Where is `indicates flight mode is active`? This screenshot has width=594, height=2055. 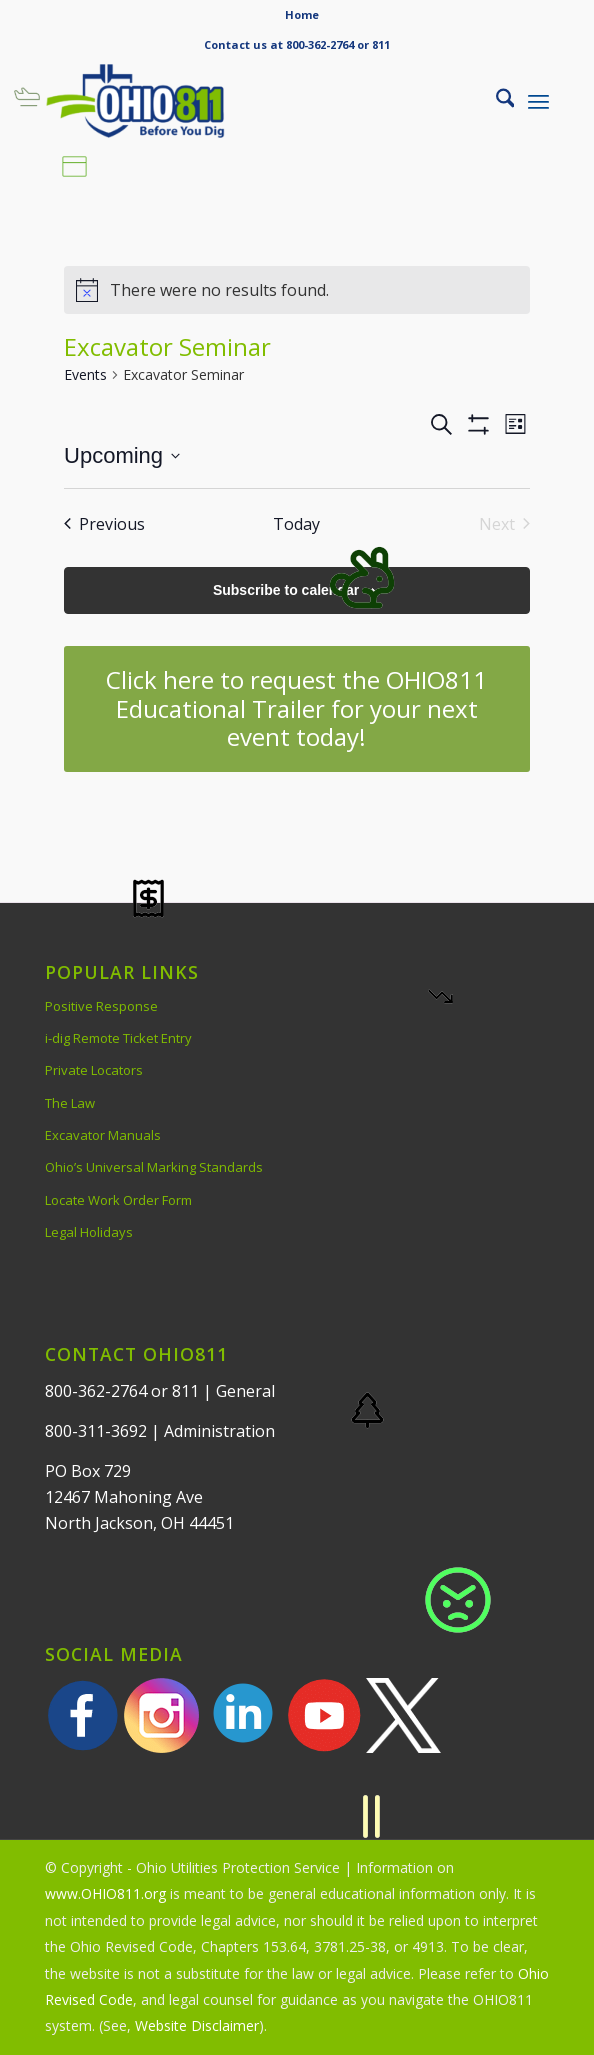
indicates flight mode is active is located at coordinates (27, 96).